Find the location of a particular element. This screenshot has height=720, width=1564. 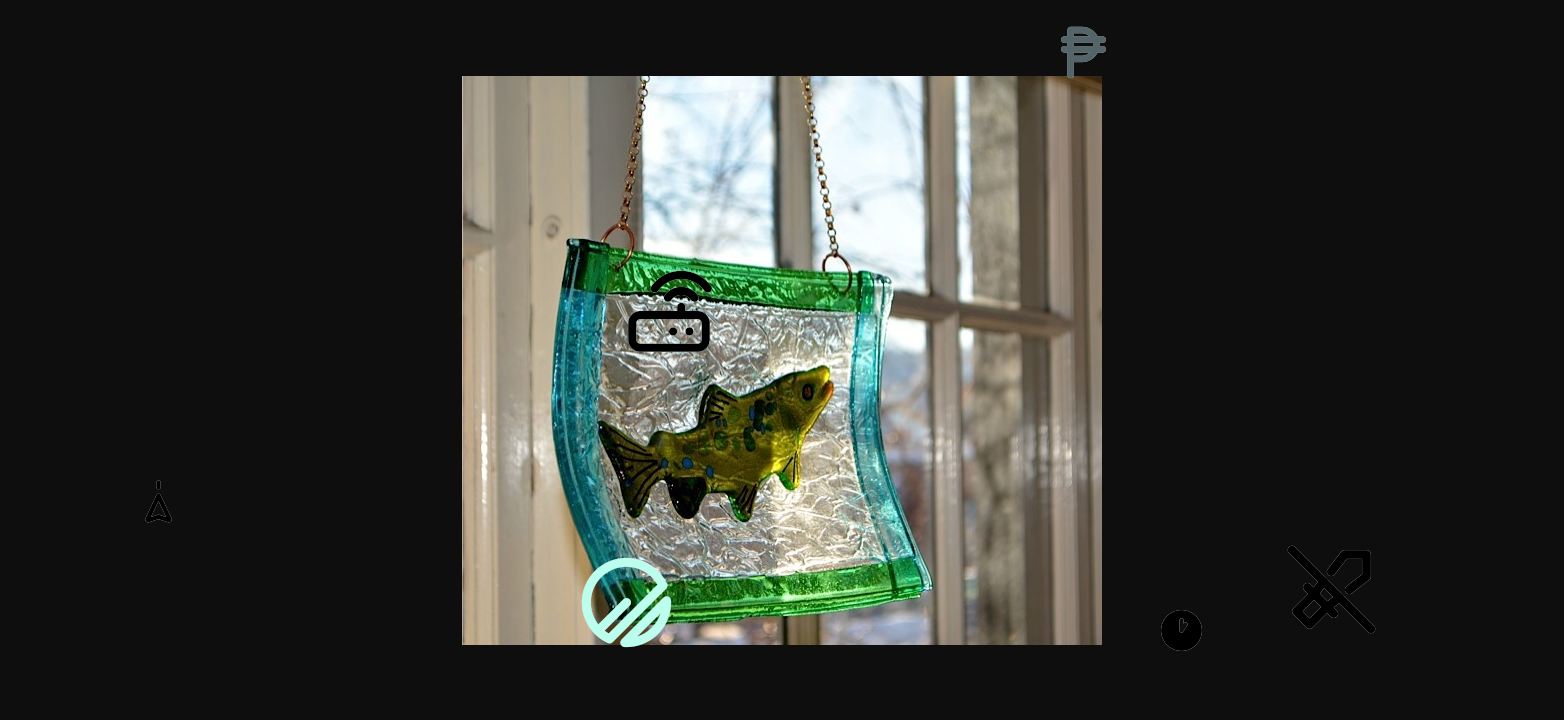

navigate to current location is located at coordinates (158, 502).